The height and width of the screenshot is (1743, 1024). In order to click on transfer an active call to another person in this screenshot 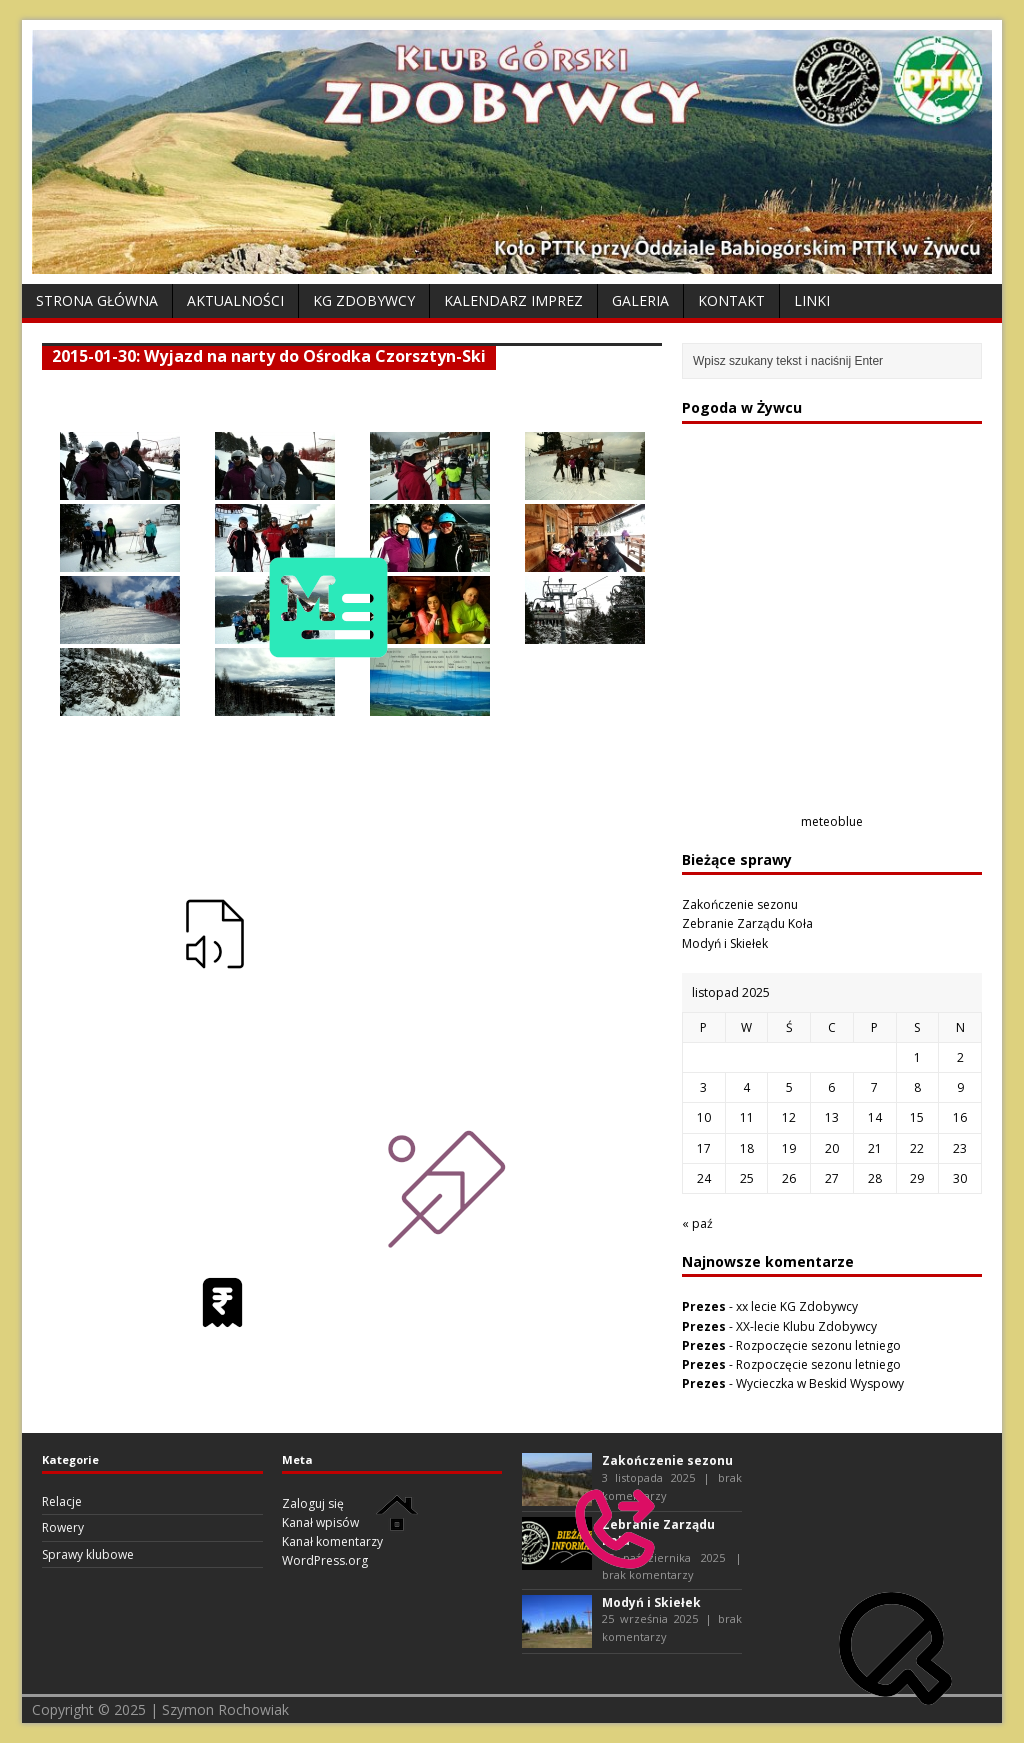, I will do `click(616, 1527)`.